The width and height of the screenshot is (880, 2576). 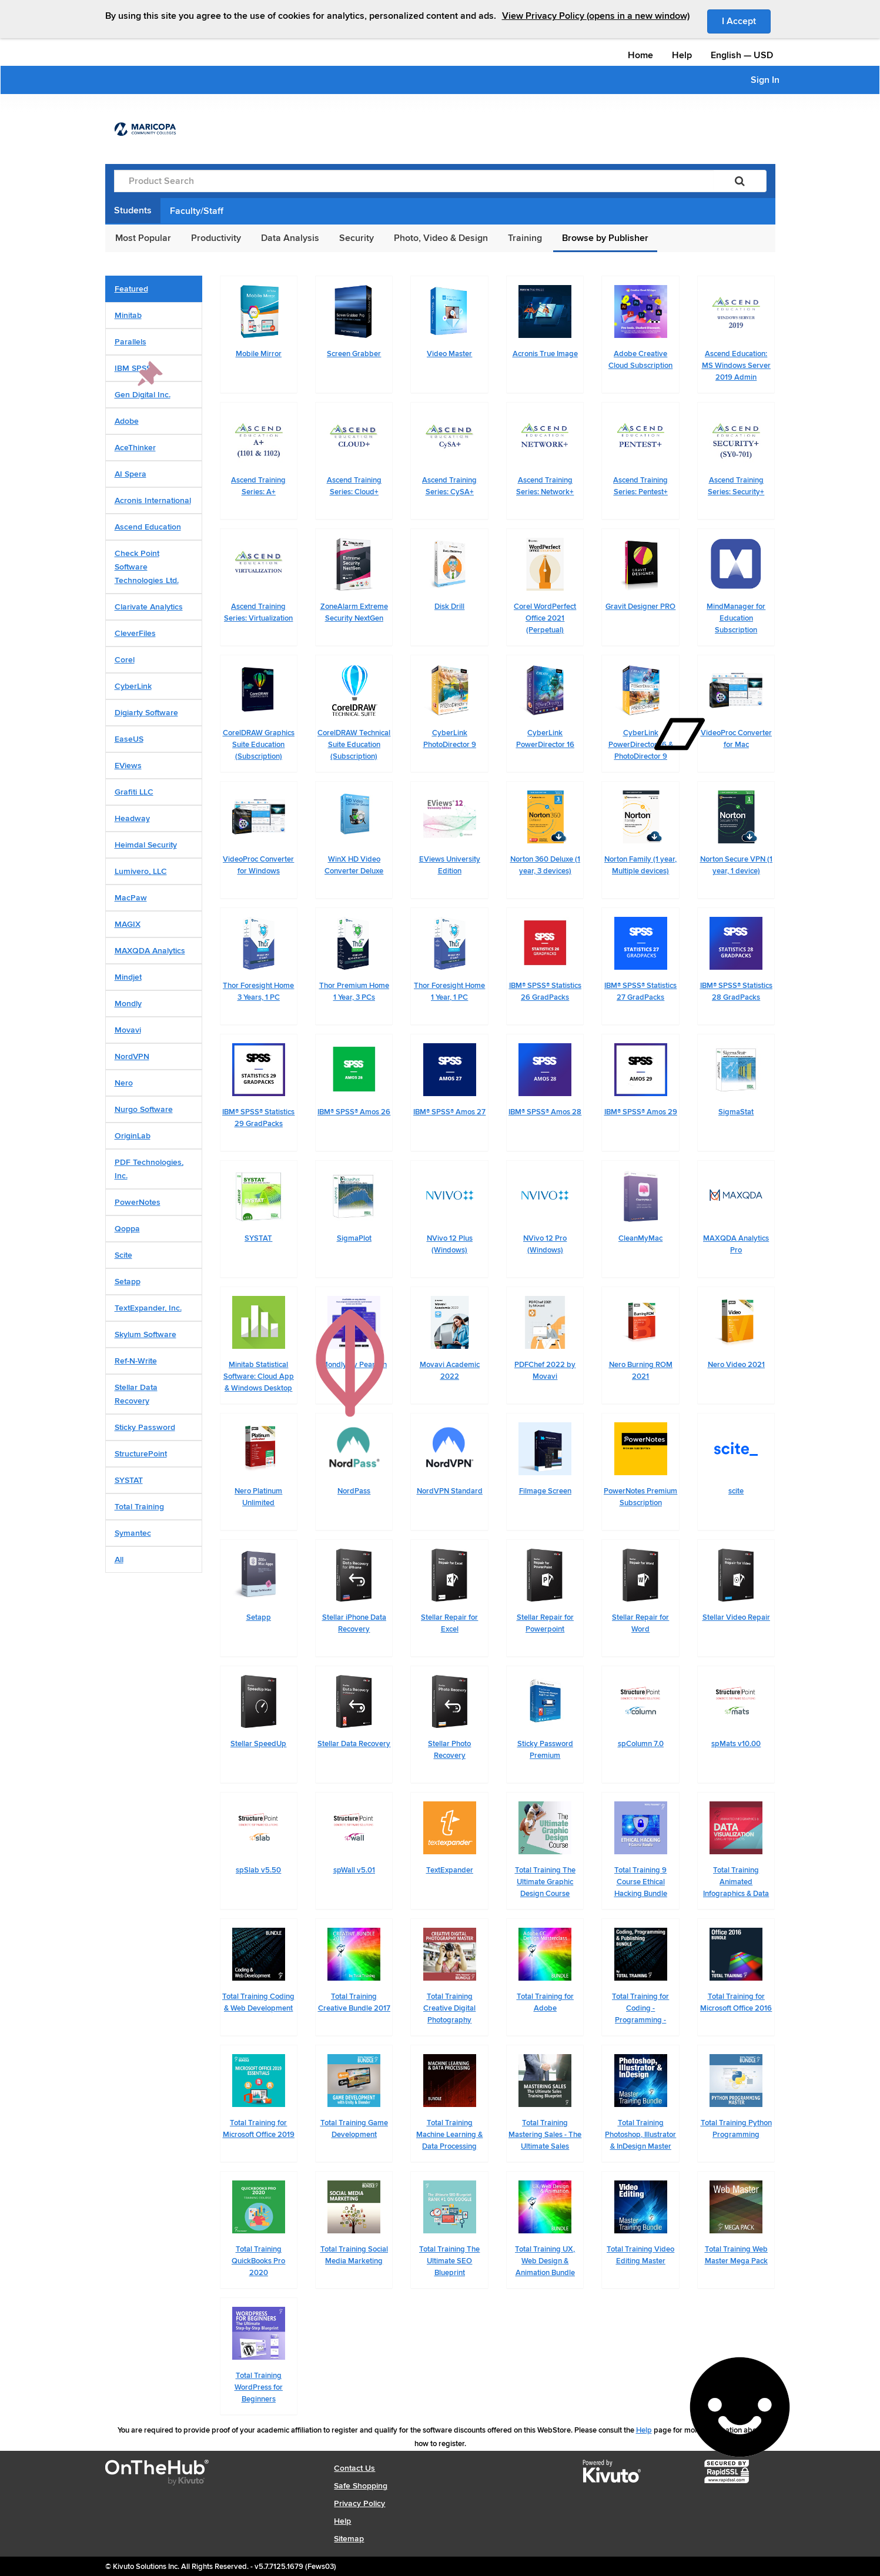 I want to click on visit bandcamp profile or page, so click(x=680, y=734).